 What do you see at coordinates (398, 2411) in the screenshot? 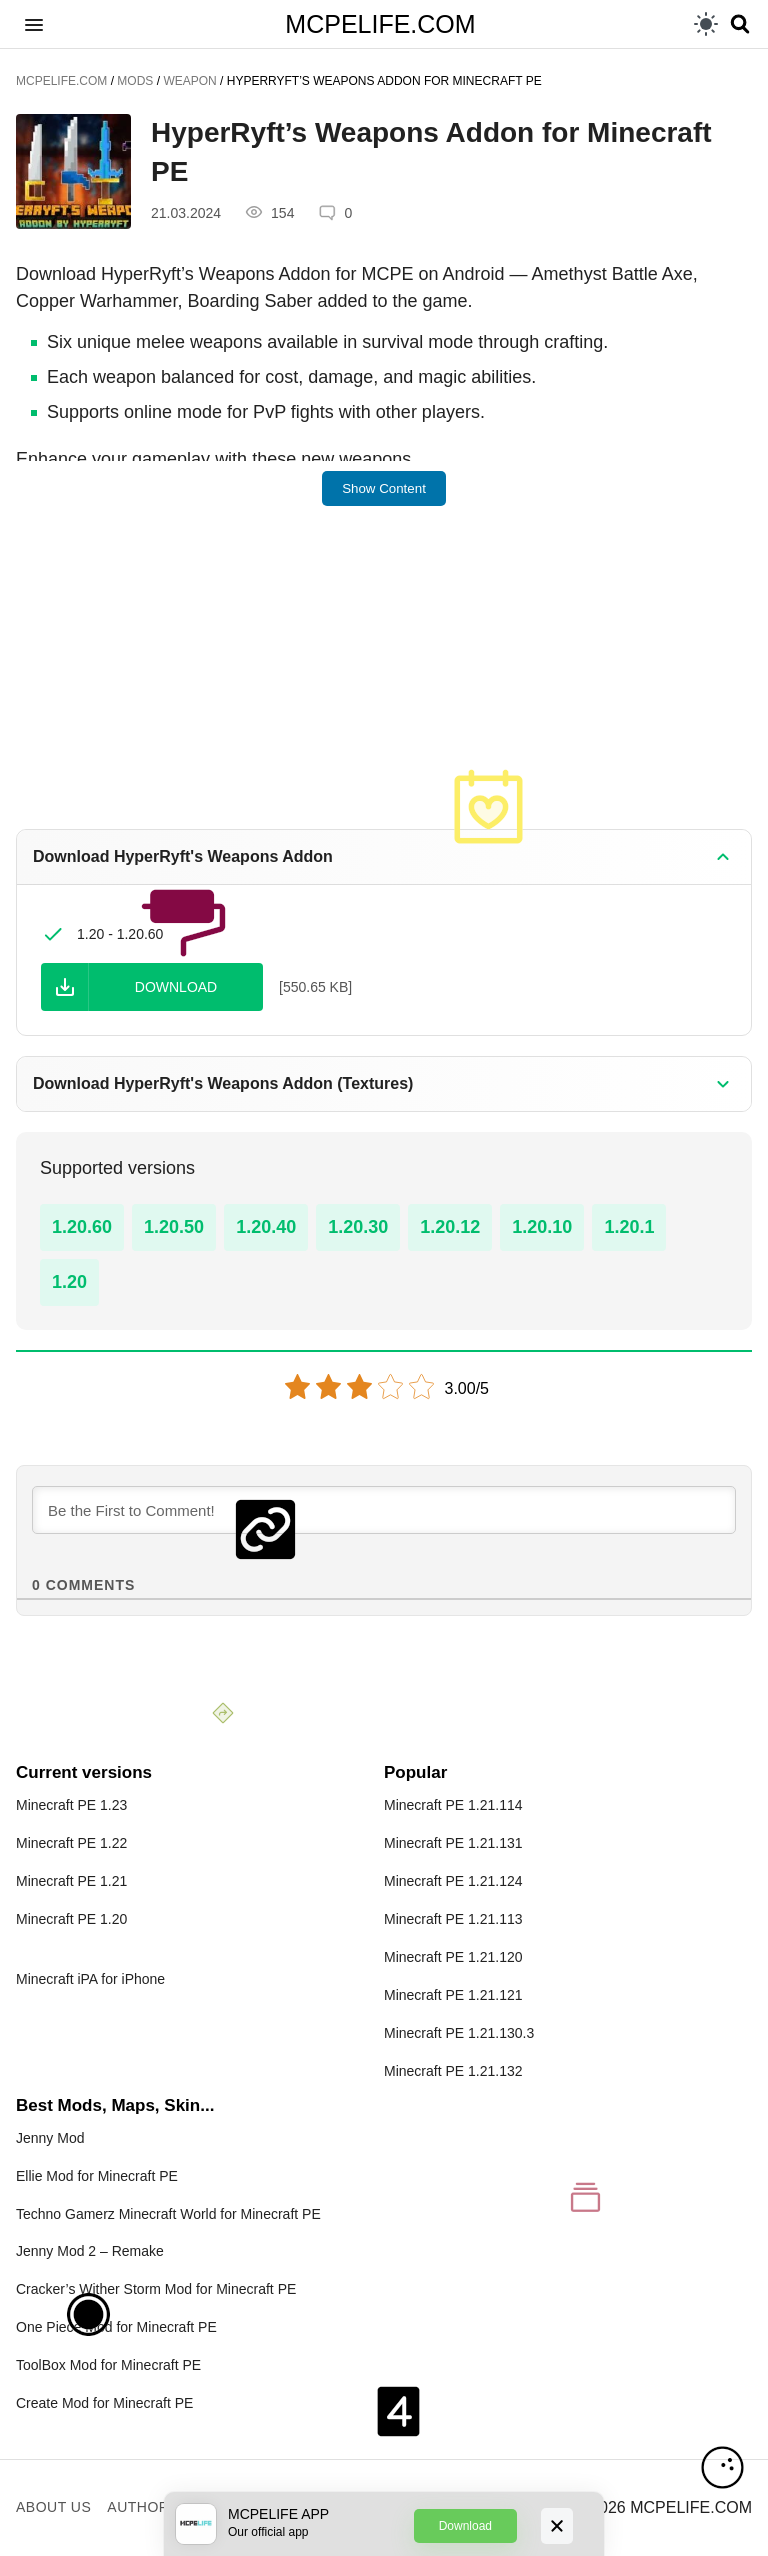
I see `indicates step four in a multi-step process` at bounding box center [398, 2411].